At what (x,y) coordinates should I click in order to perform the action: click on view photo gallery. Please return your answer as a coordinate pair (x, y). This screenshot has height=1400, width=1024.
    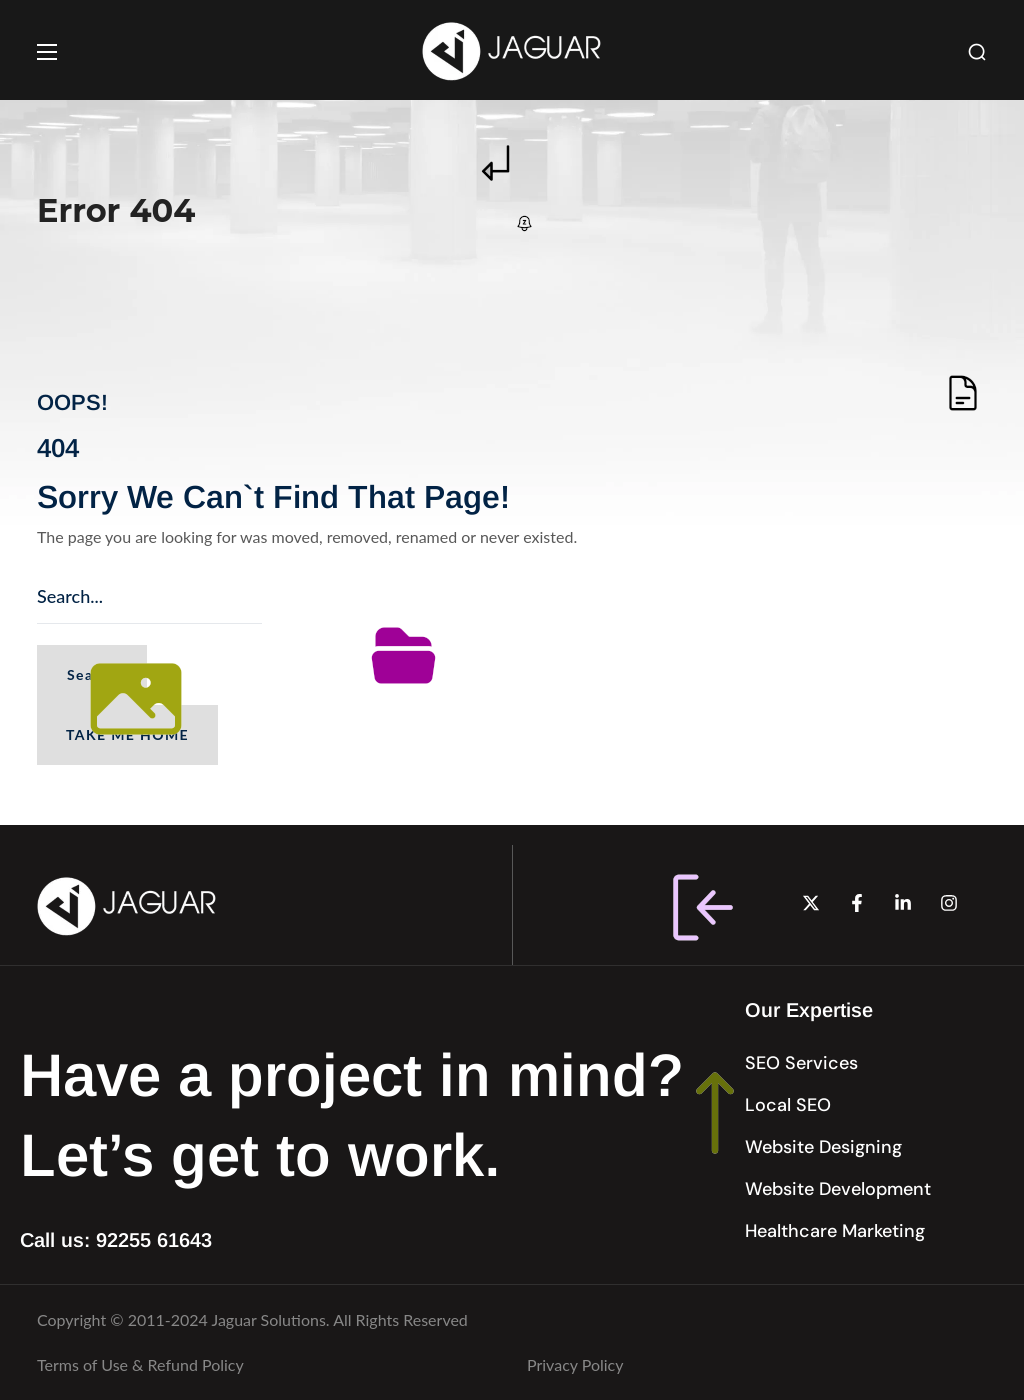
    Looking at the image, I should click on (136, 699).